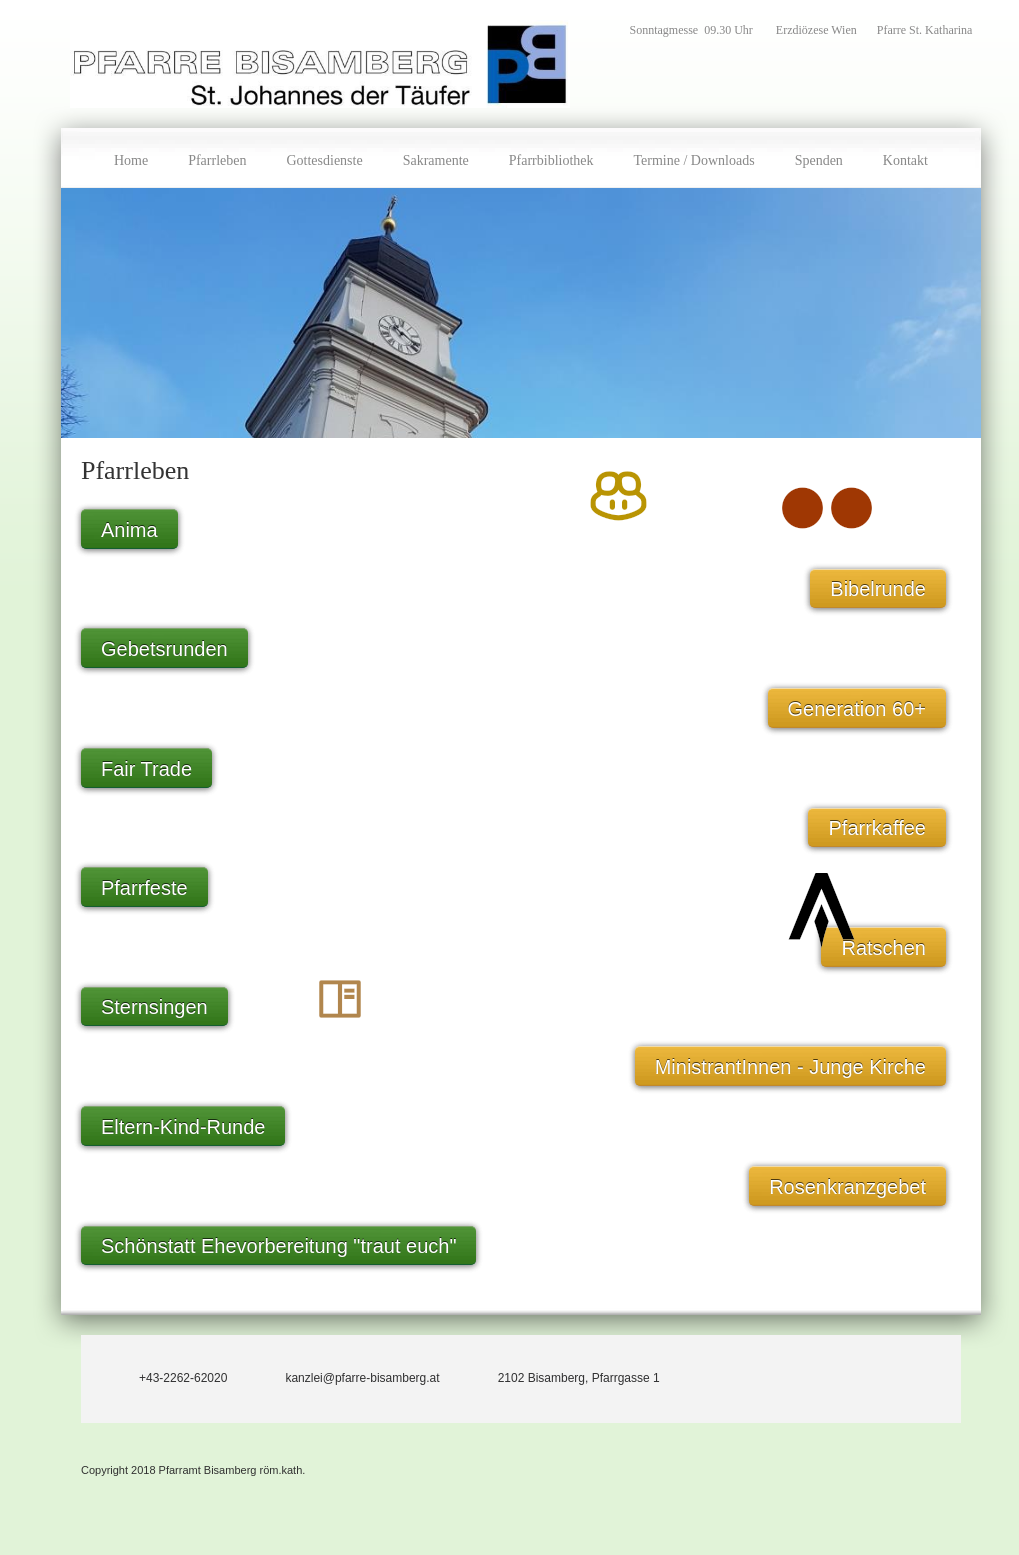 Image resolution: width=1019 pixels, height=1555 pixels. What do you see at coordinates (821, 910) in the screenshot?
I see `open alacritty terminal emulator` at bounding box center [821, 910].